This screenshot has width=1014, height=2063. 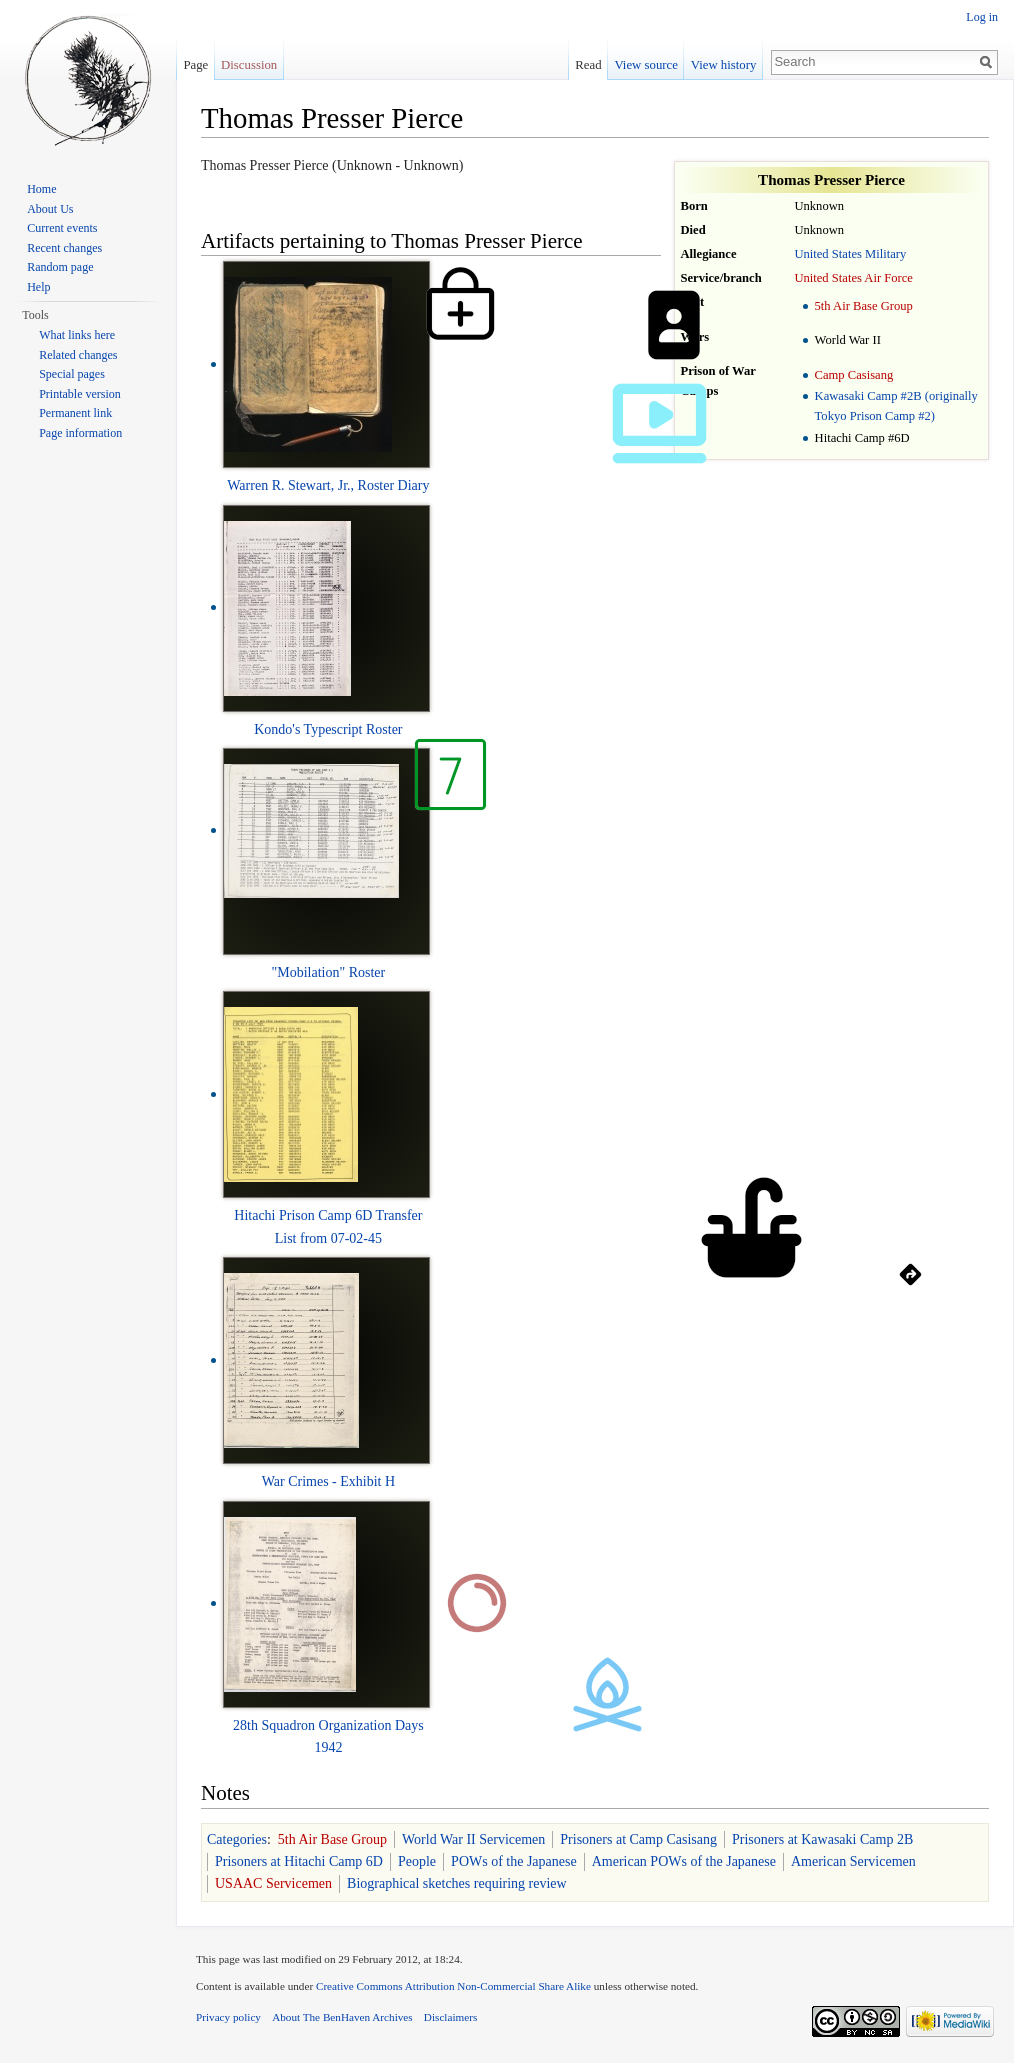 What do you see at coordinates (659, 423) in the screenshot?
I see `play or watch a video` at bounding box center [659, 423].